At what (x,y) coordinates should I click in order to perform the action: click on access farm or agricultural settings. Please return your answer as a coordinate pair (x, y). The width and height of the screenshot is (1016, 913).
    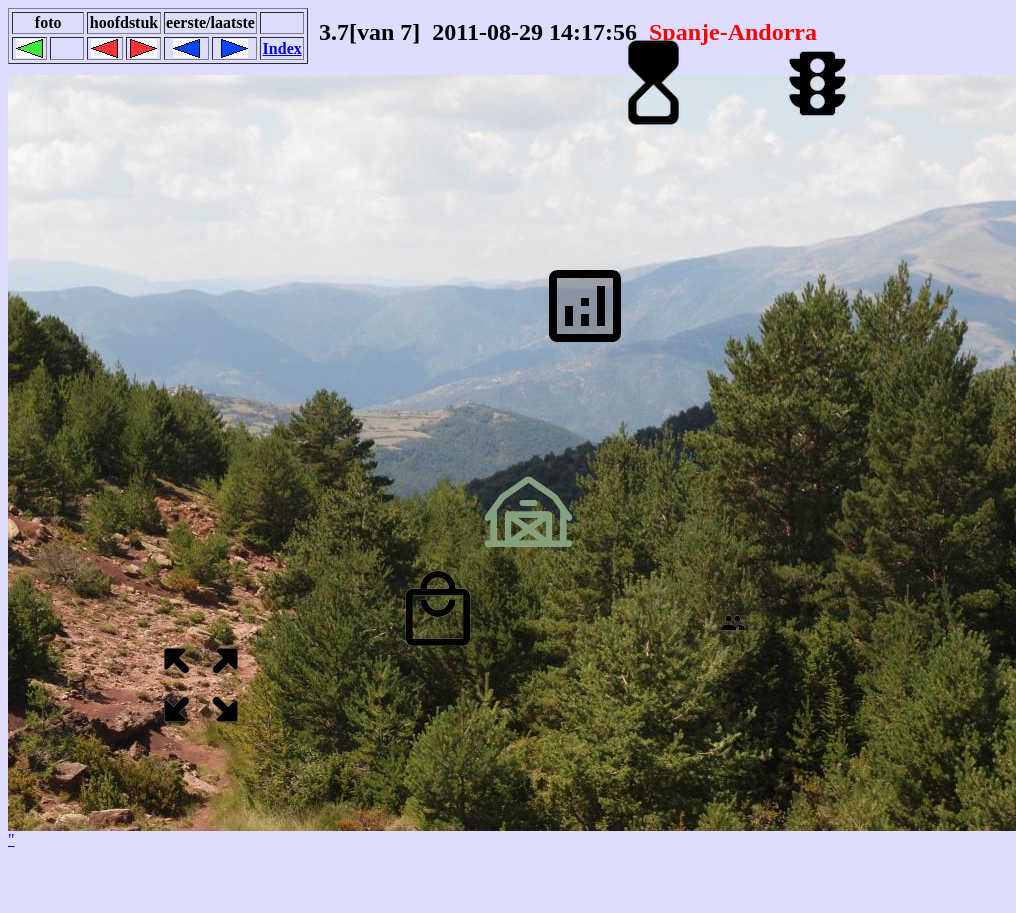
    Looking at the image, I should click on (528, 517).